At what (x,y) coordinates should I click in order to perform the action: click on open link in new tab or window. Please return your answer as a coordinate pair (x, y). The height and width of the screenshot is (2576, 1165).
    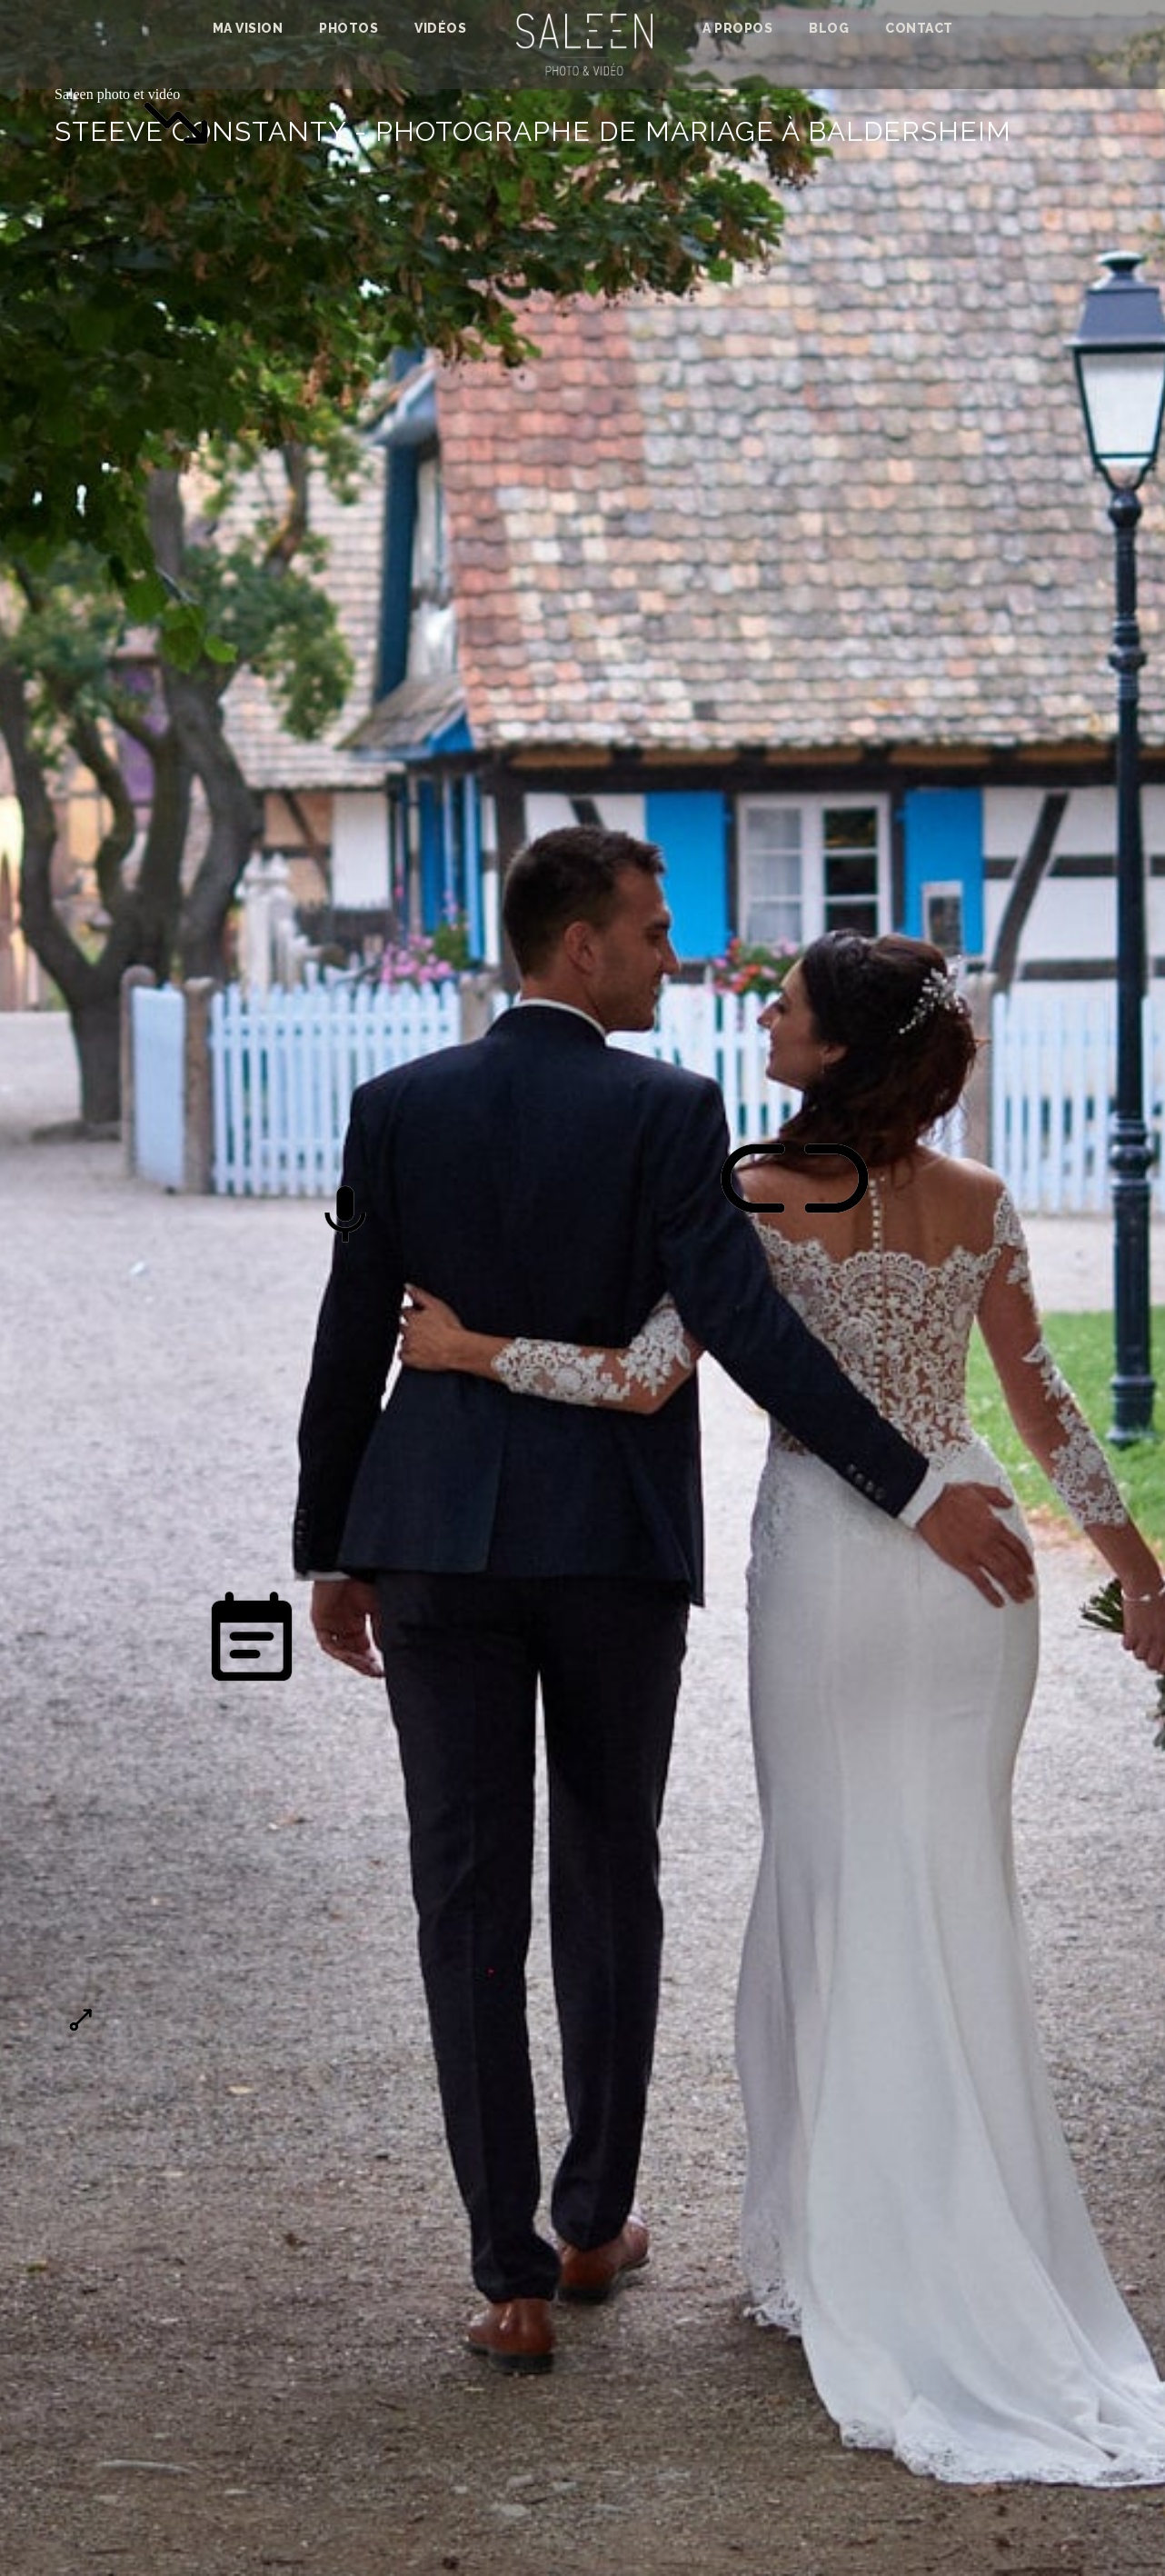
    Looking at the image, I should click on (81, 2019).